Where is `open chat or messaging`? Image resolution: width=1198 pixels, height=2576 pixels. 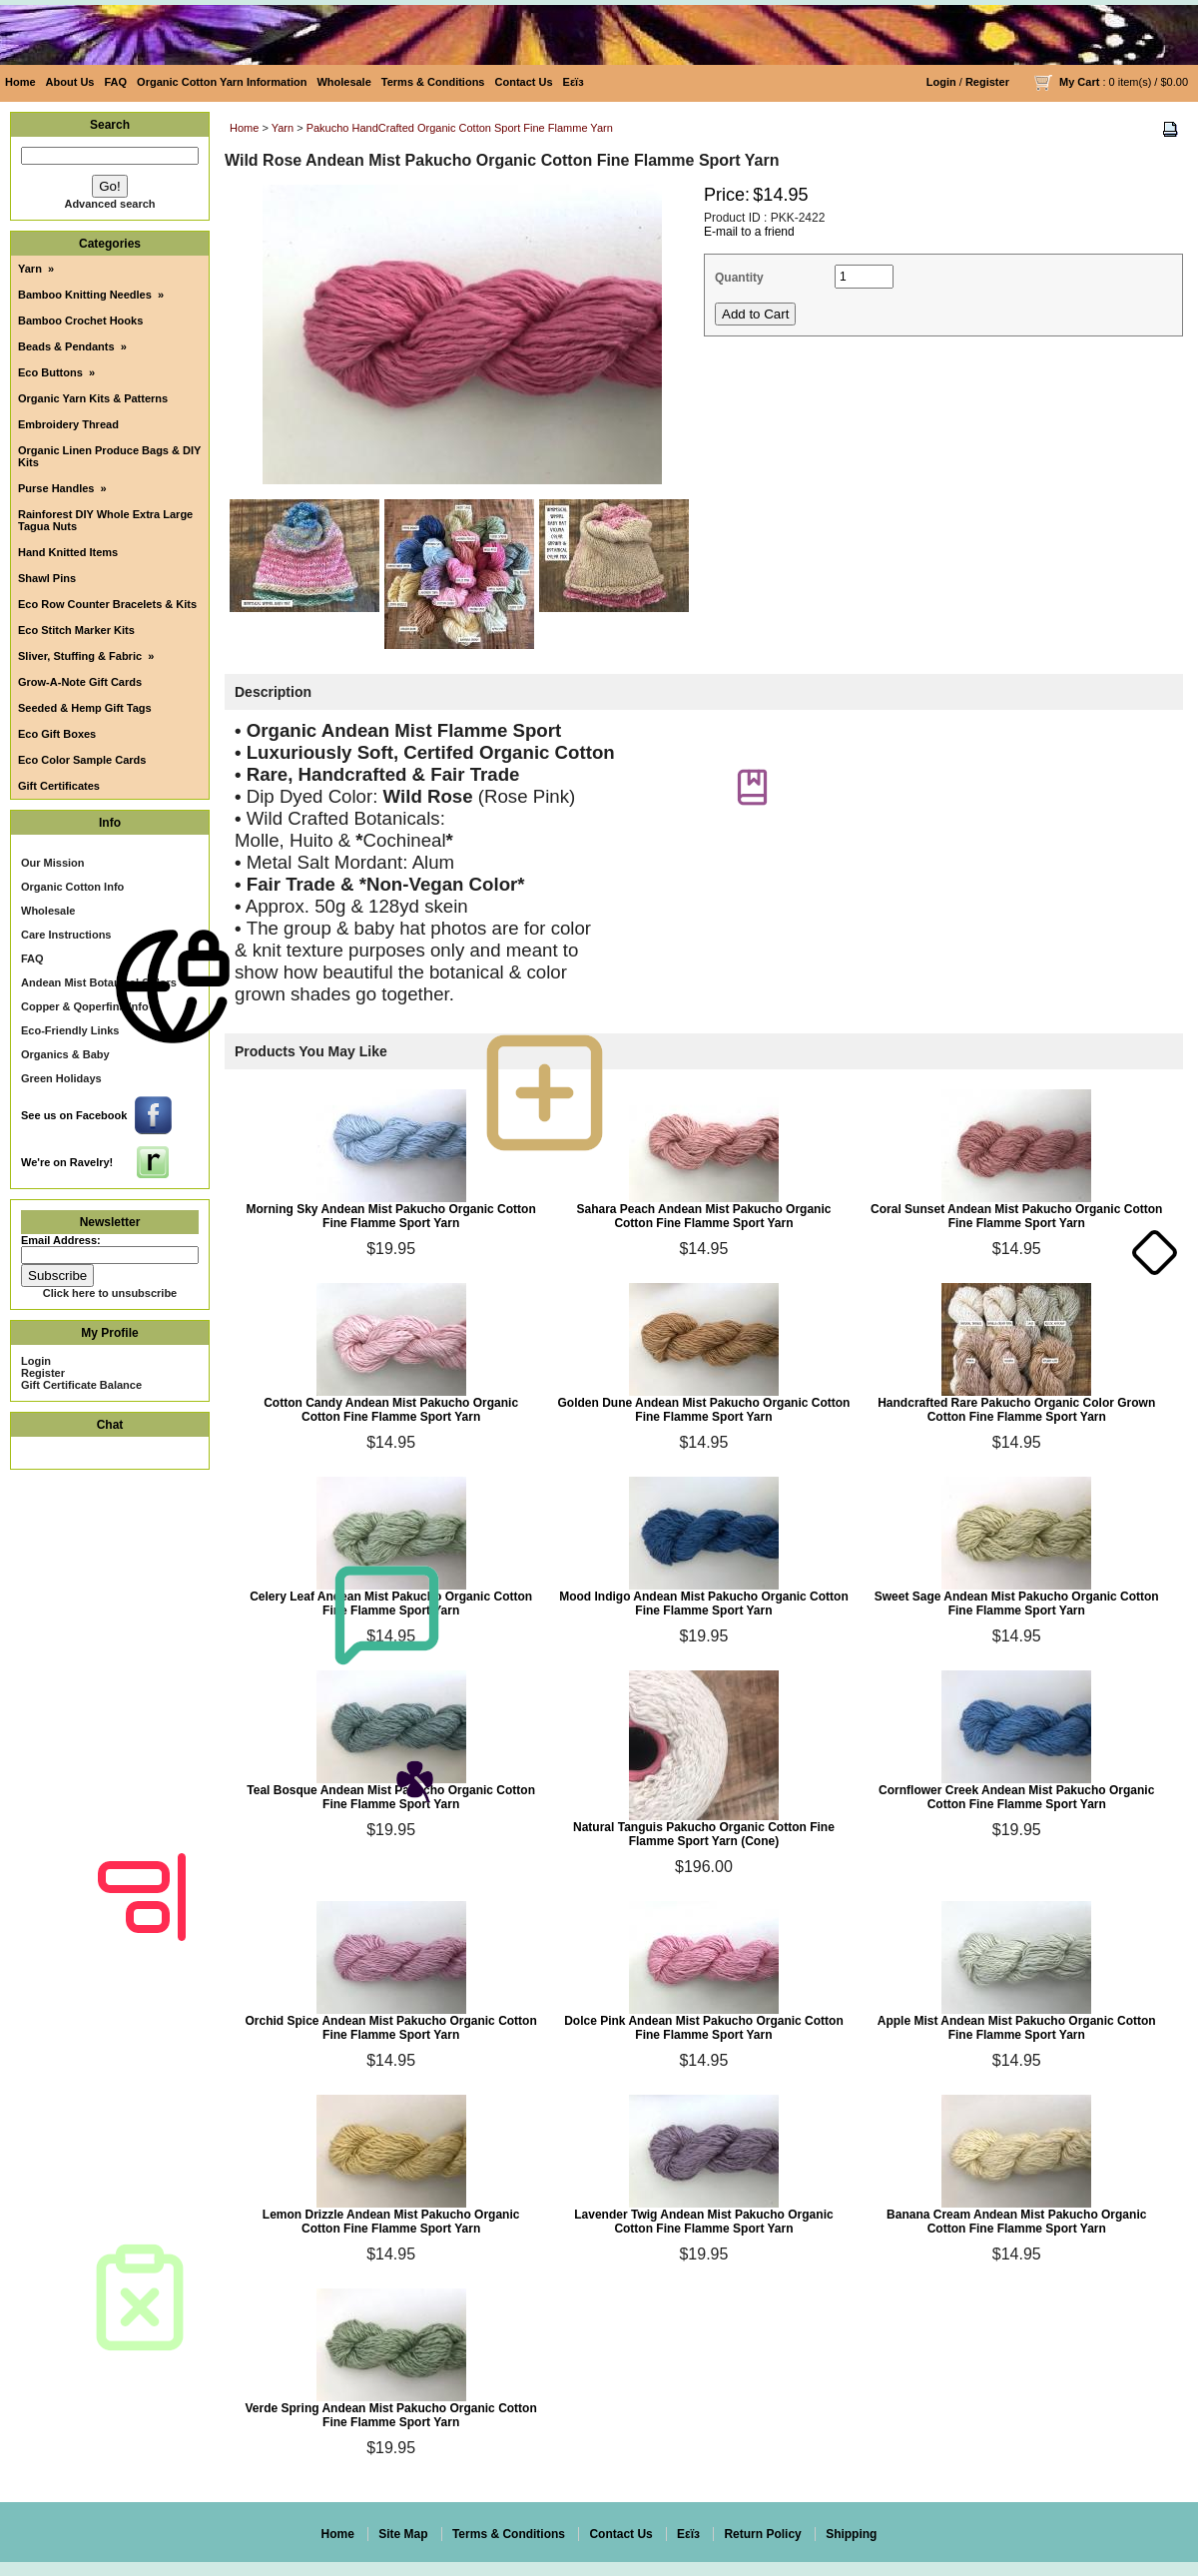 open chat or messaging is located at coordinates (386, 1612).